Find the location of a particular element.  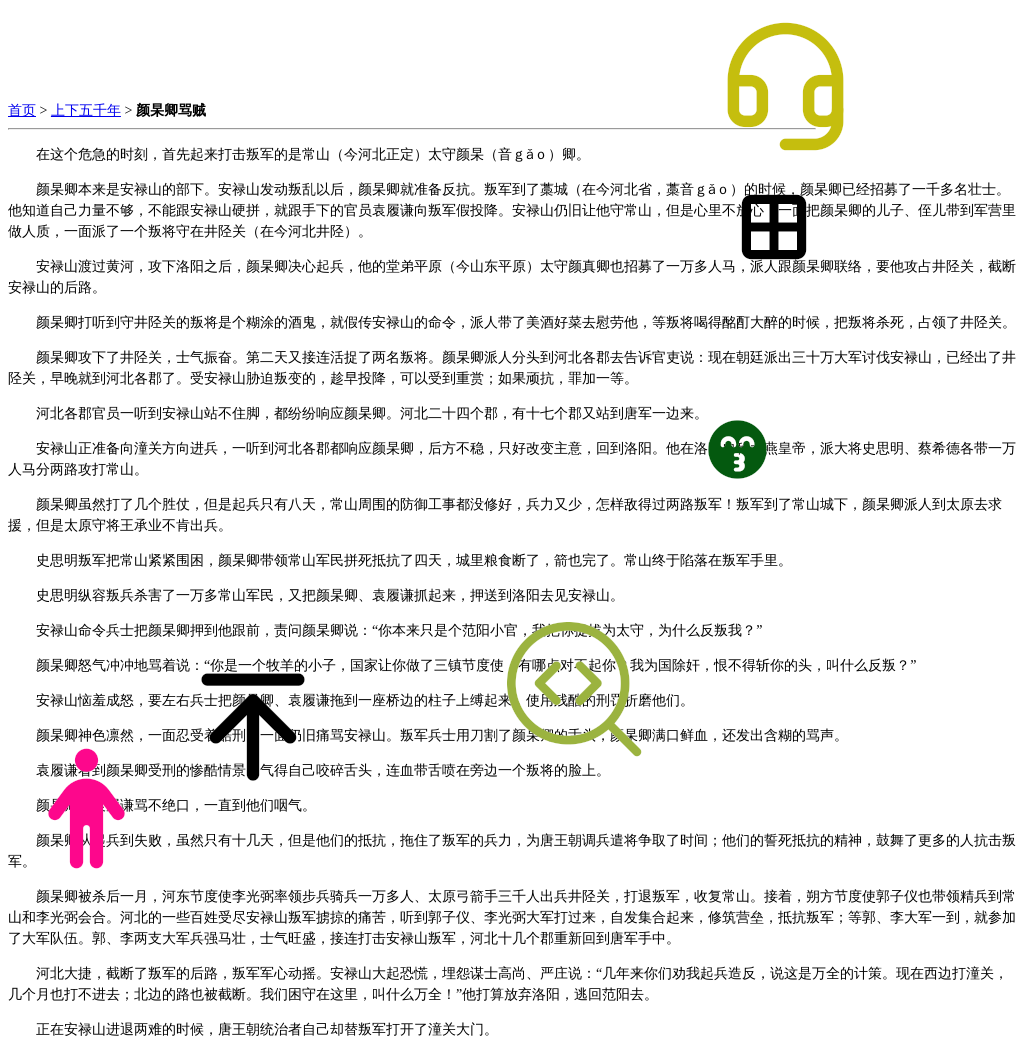

upload a file or document is located at coordinates (253, 725).